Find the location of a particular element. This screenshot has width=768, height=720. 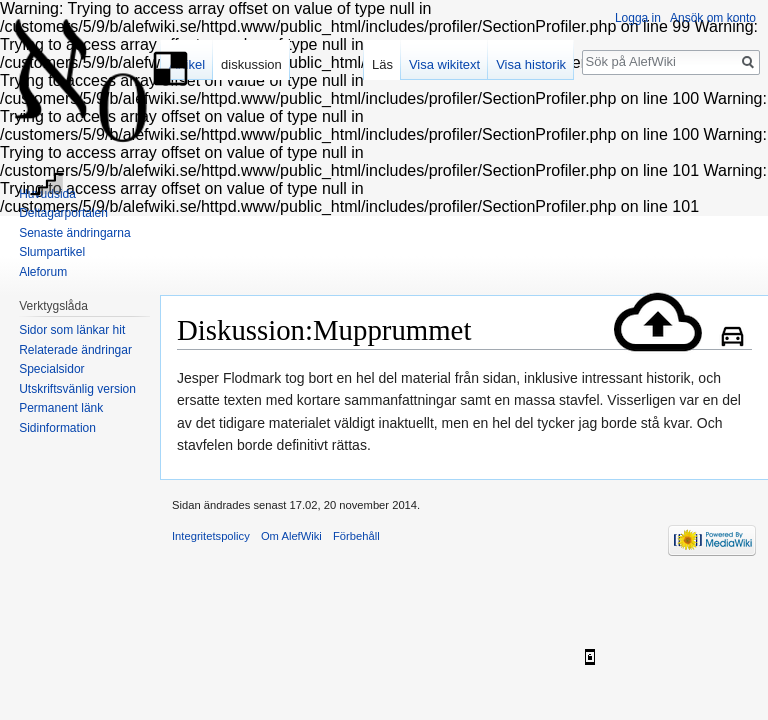

lock screen in portrait orientation is located at coordinates (590, 657).